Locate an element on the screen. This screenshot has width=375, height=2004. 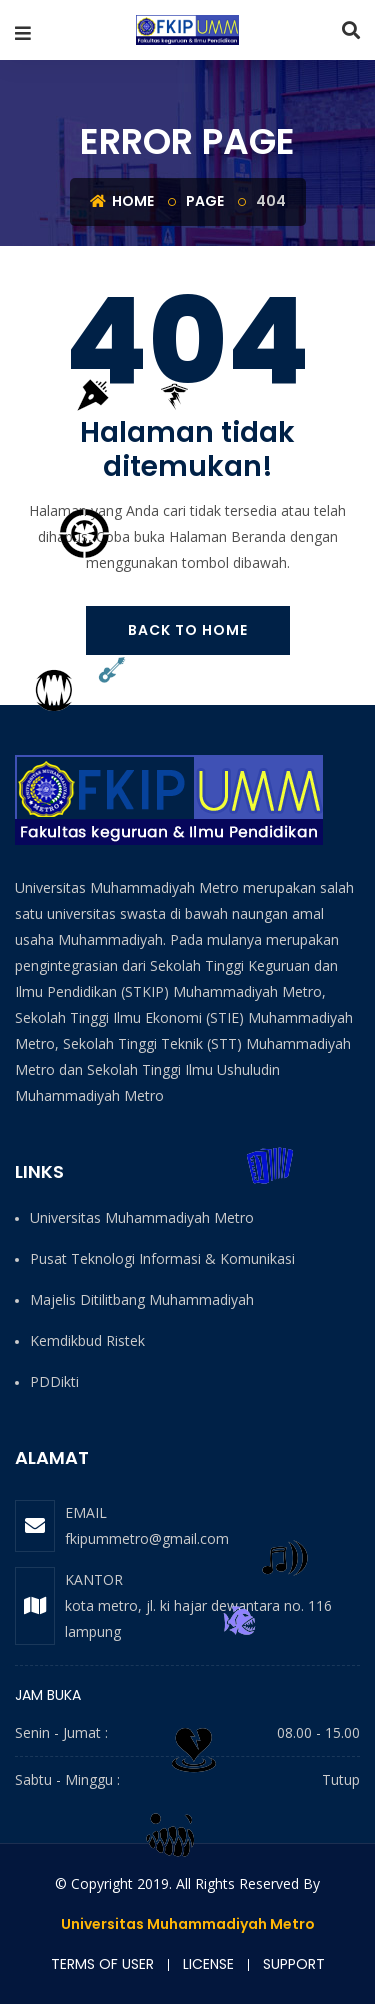
select accordion instrument is located at coordinates (270, 1164).